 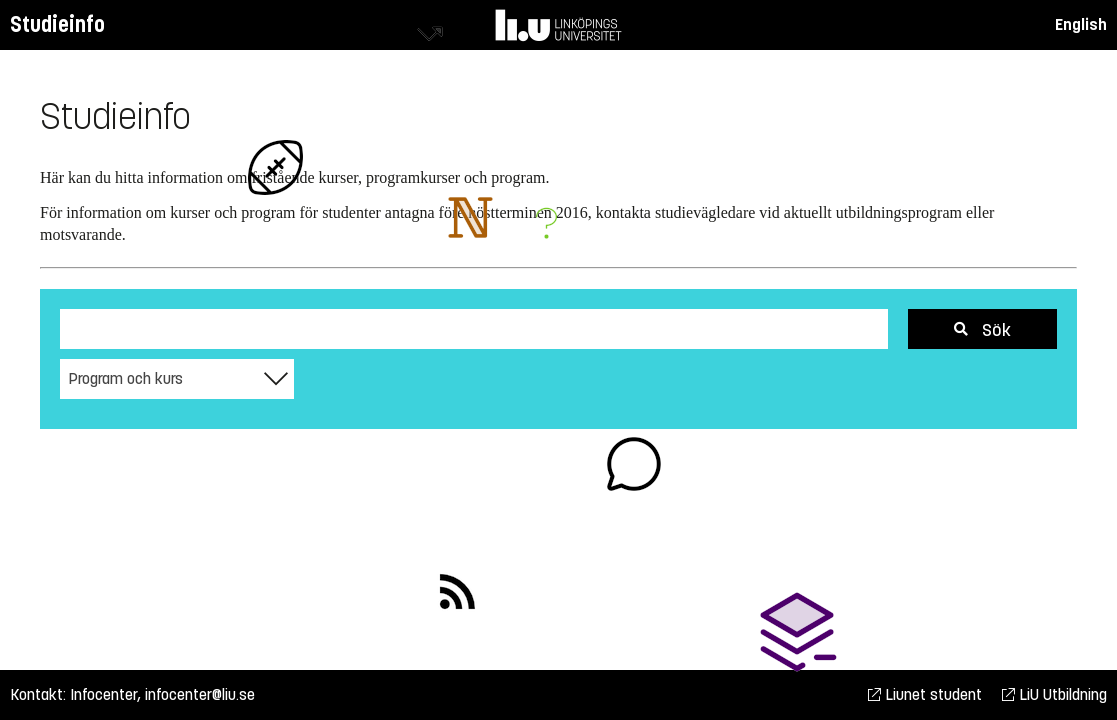 I want to click on access help or support information, so click(x=546, y=222).